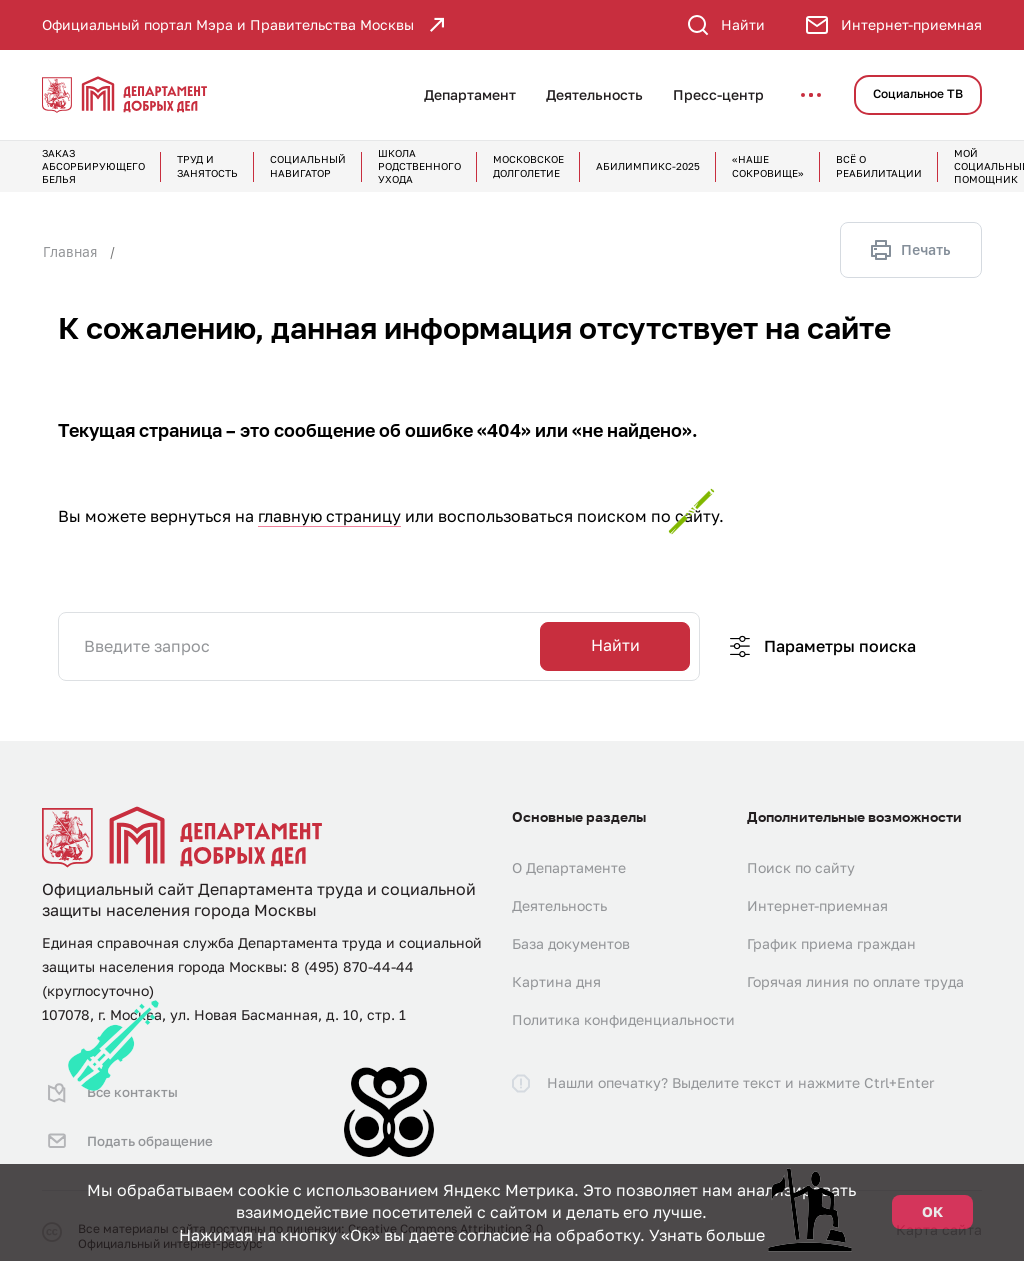 This screenshot has width=1024, height=1261. What do you see at coordinates (691, 511) in the screenshot?
I see `select bo staff as your weapon` at bounding box center [691, 511].